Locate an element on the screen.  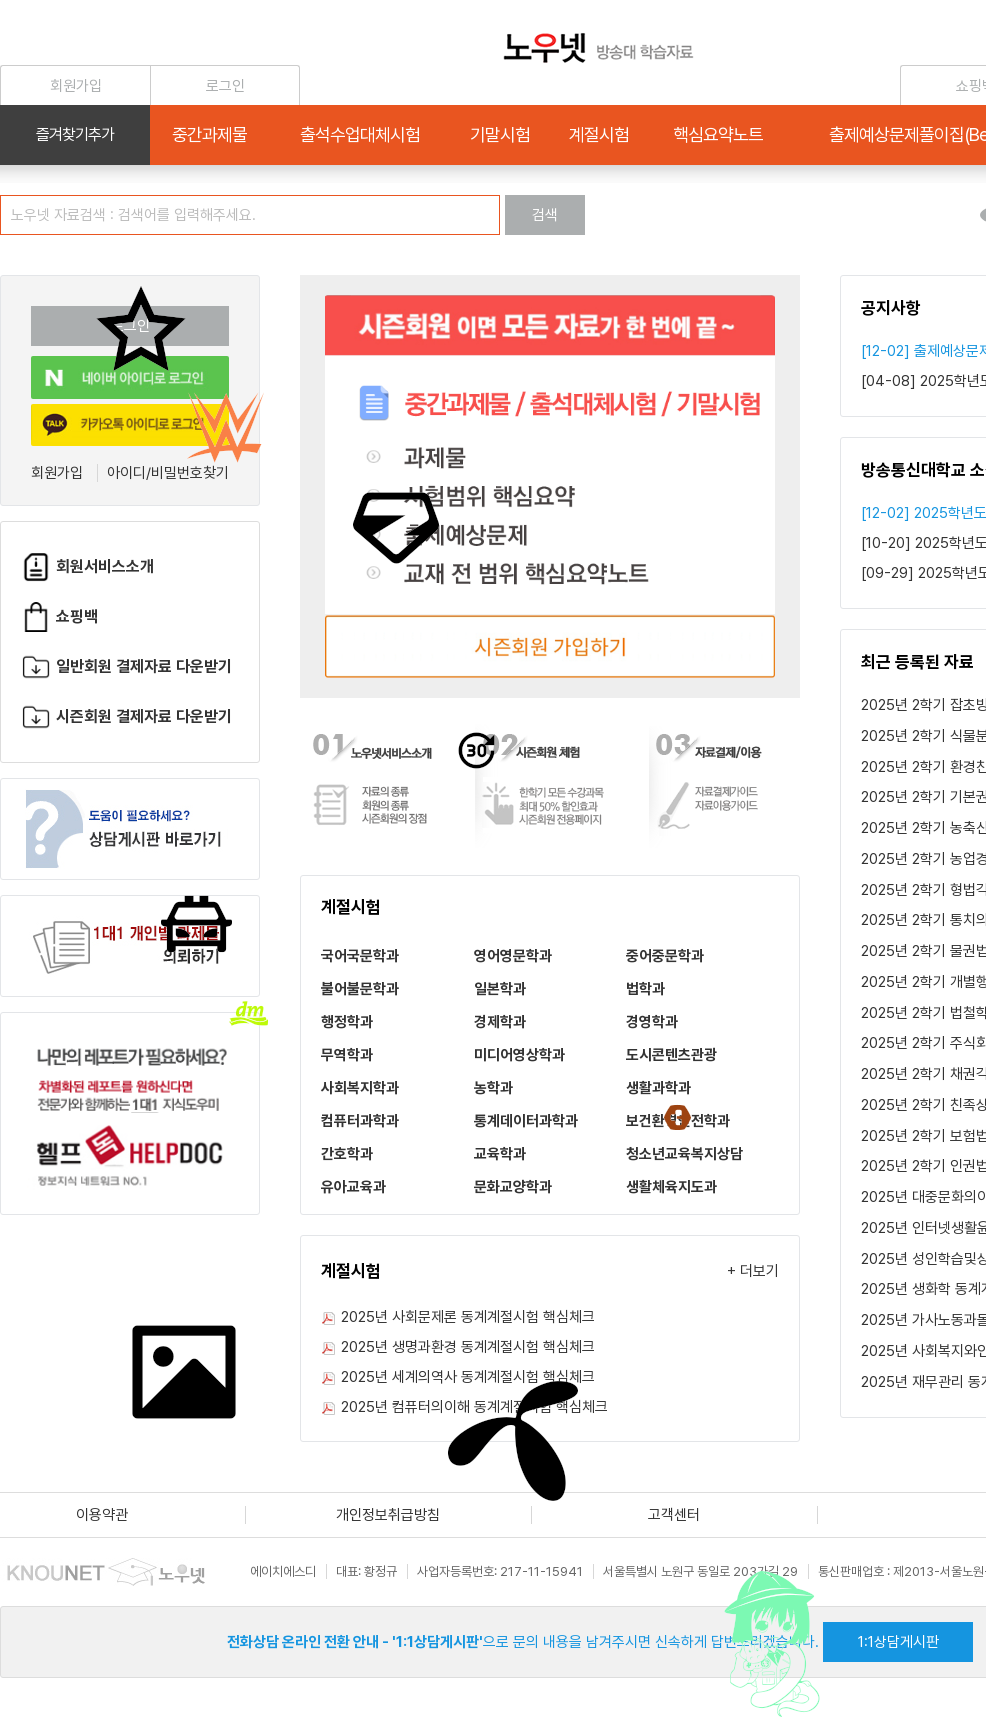
add item to favorites is located at coordinates (141, 331).